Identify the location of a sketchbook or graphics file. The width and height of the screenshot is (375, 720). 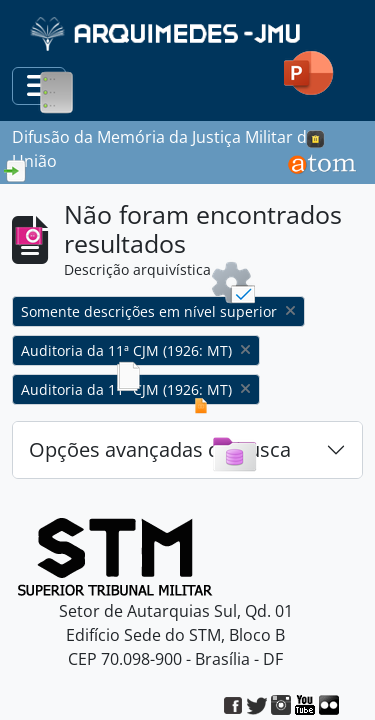
(201, 406).